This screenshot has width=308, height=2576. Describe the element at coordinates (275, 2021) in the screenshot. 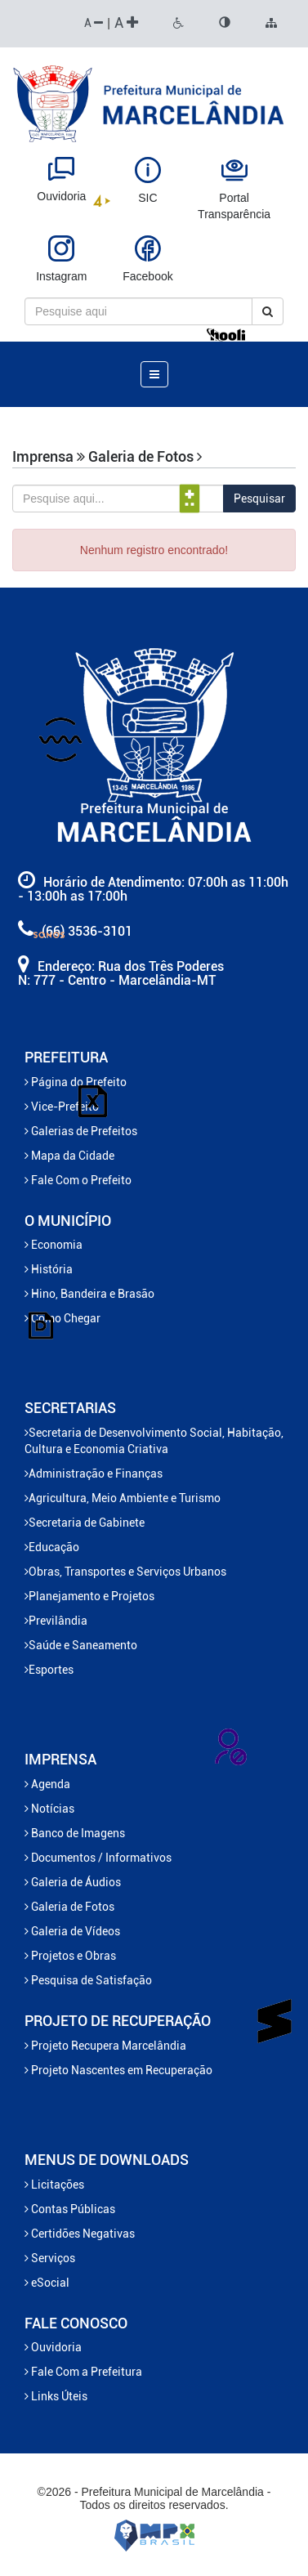

I see `open sublime text editor` at that location.